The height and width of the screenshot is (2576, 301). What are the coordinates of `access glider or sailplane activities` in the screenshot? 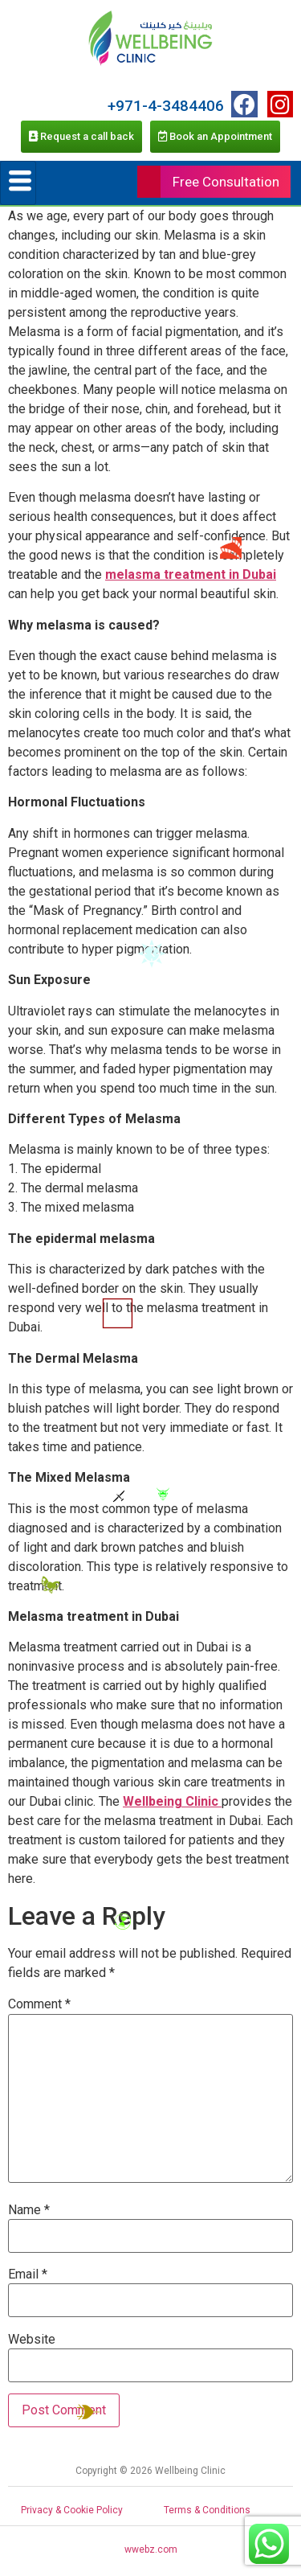 It's located at (119, 1496).